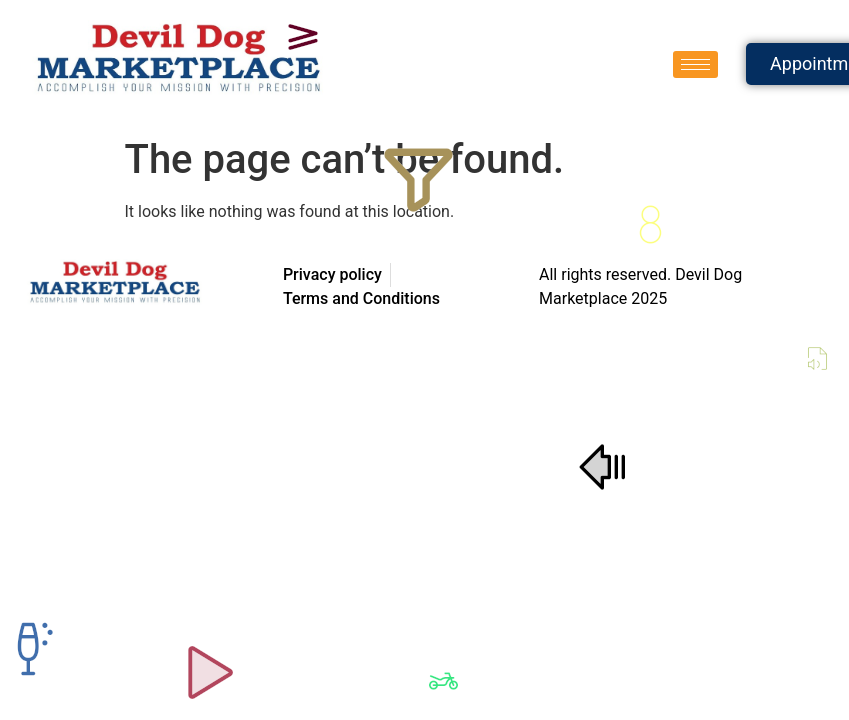  Describe the element at coordinates (418, 177) in the screenshot. I see `filter or sort content` at that location.